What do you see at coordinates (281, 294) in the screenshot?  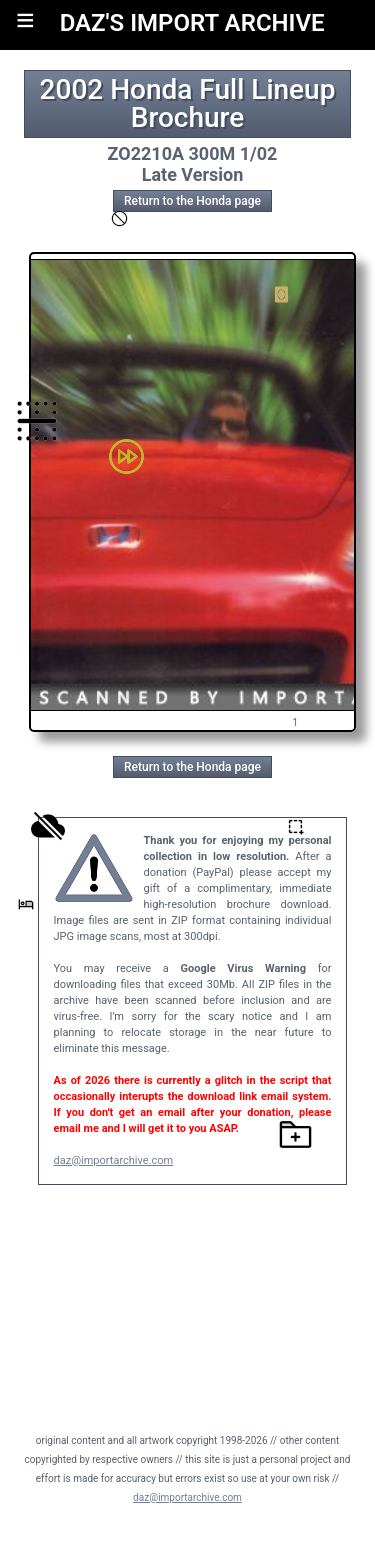 I see `indicates zero or no items` at bounding box center [281, 294].